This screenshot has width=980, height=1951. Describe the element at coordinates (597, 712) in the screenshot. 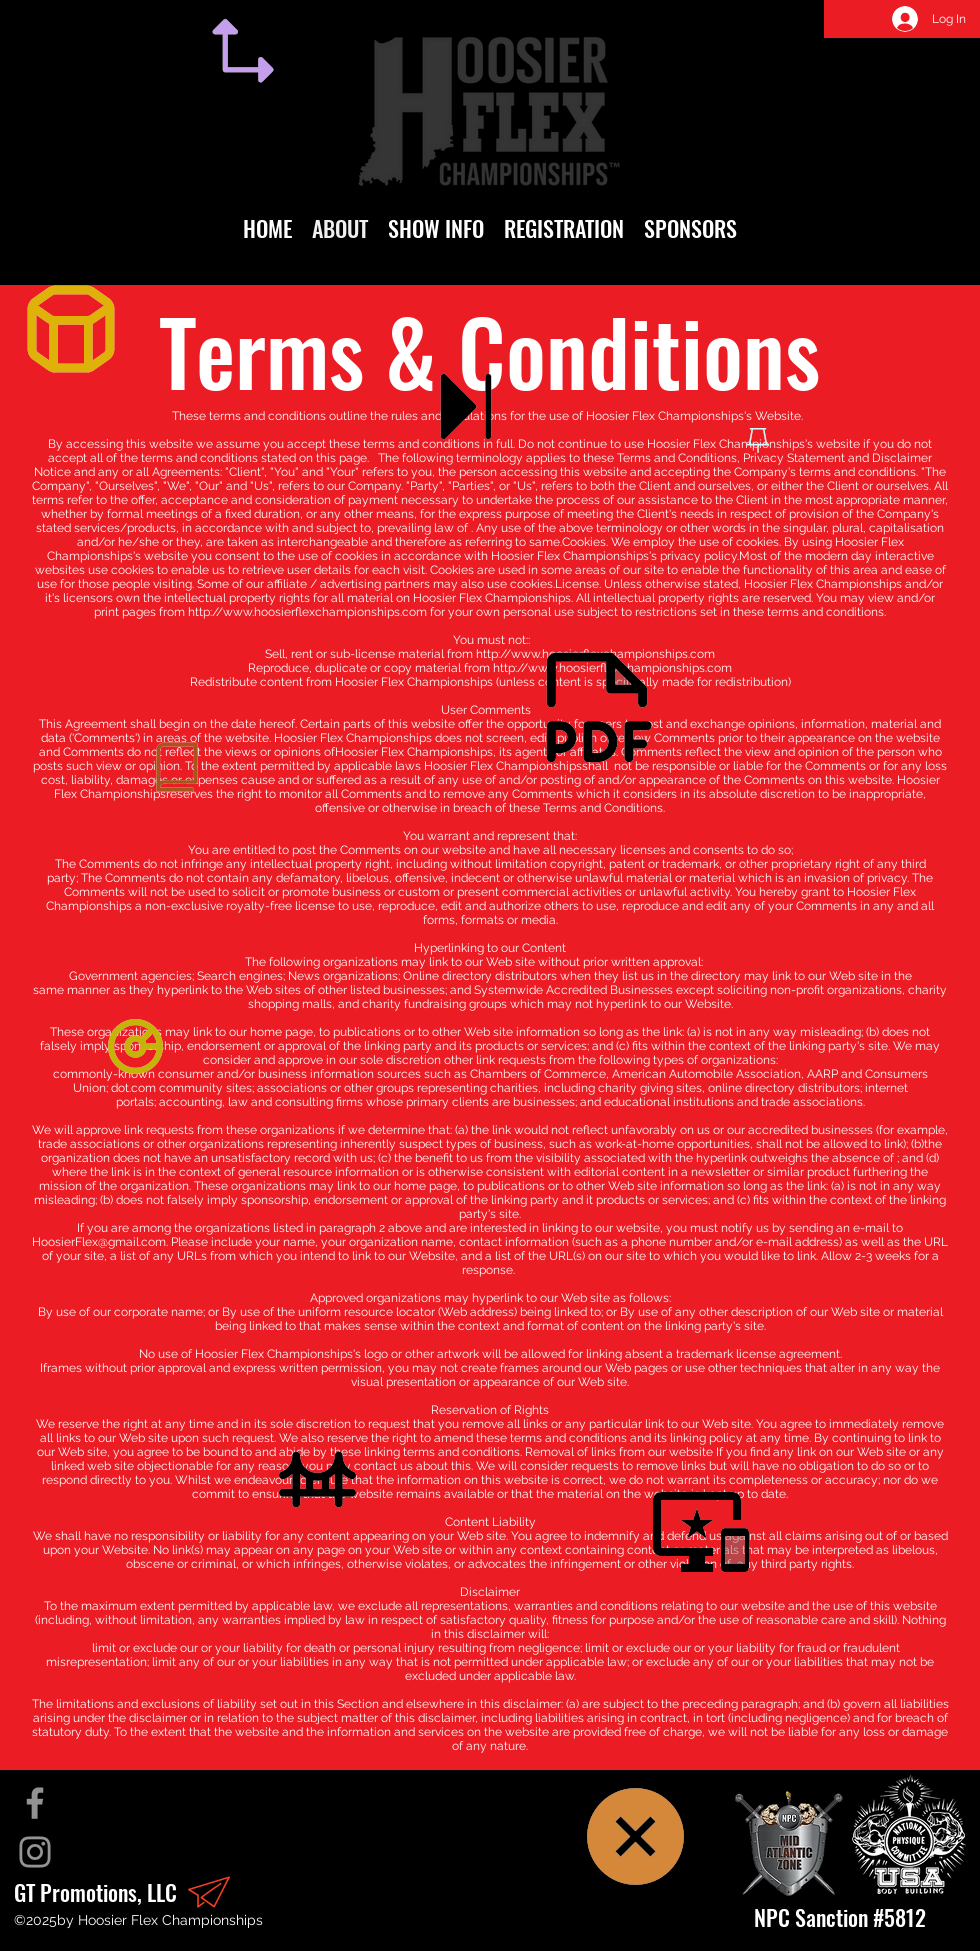

I see `view or open a PDF document` at that location.